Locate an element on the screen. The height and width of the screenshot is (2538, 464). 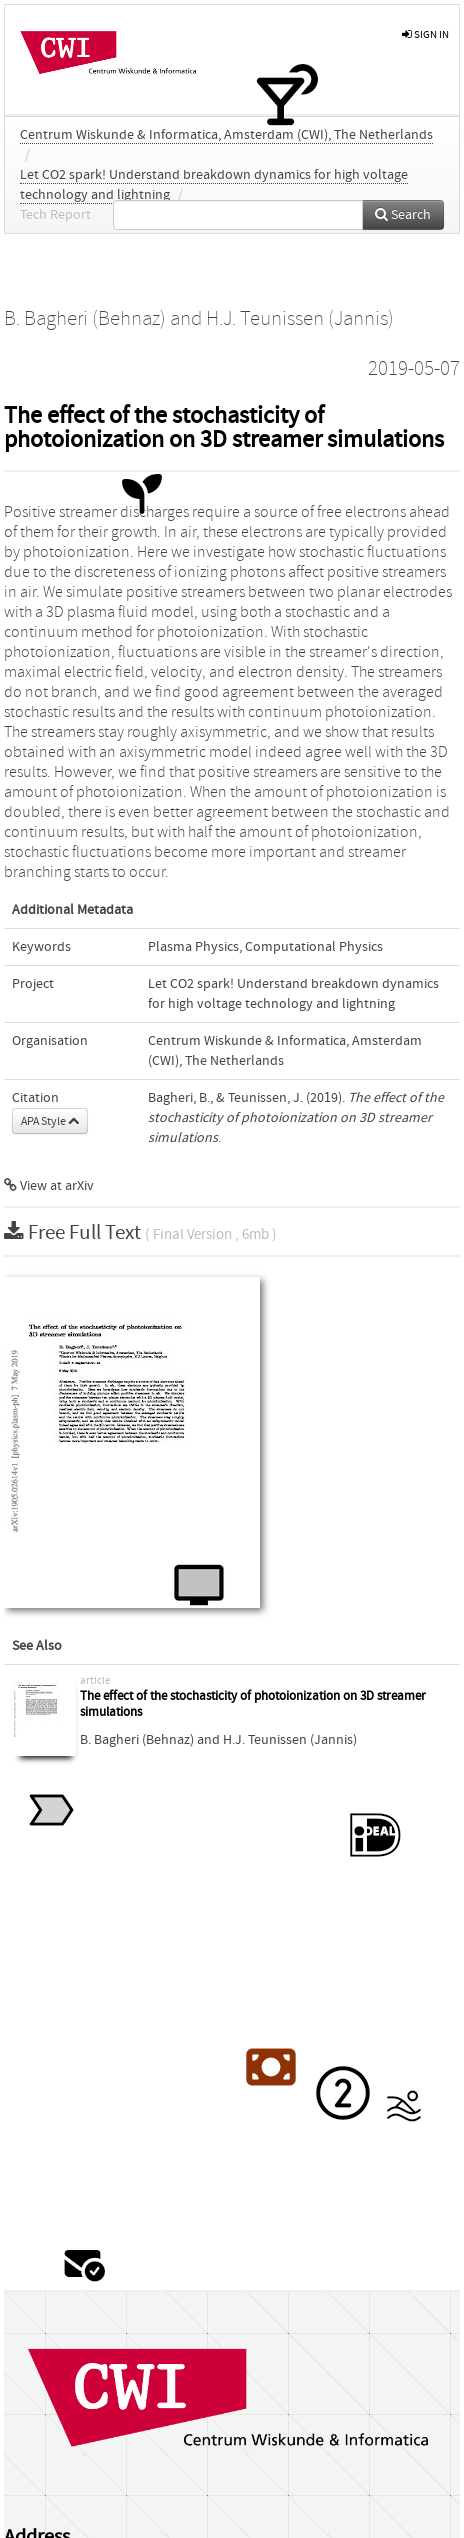
access swimming or aquatic activities is located at coordinates (404, 2106).